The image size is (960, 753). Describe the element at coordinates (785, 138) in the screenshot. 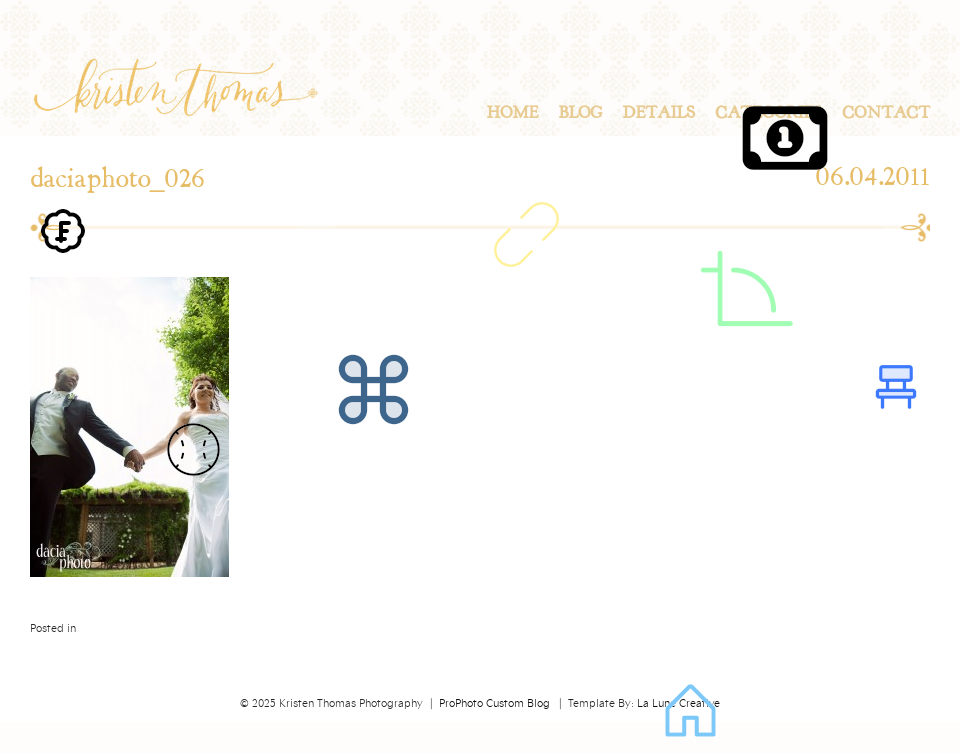

I see `view payment or billing information` at that location.